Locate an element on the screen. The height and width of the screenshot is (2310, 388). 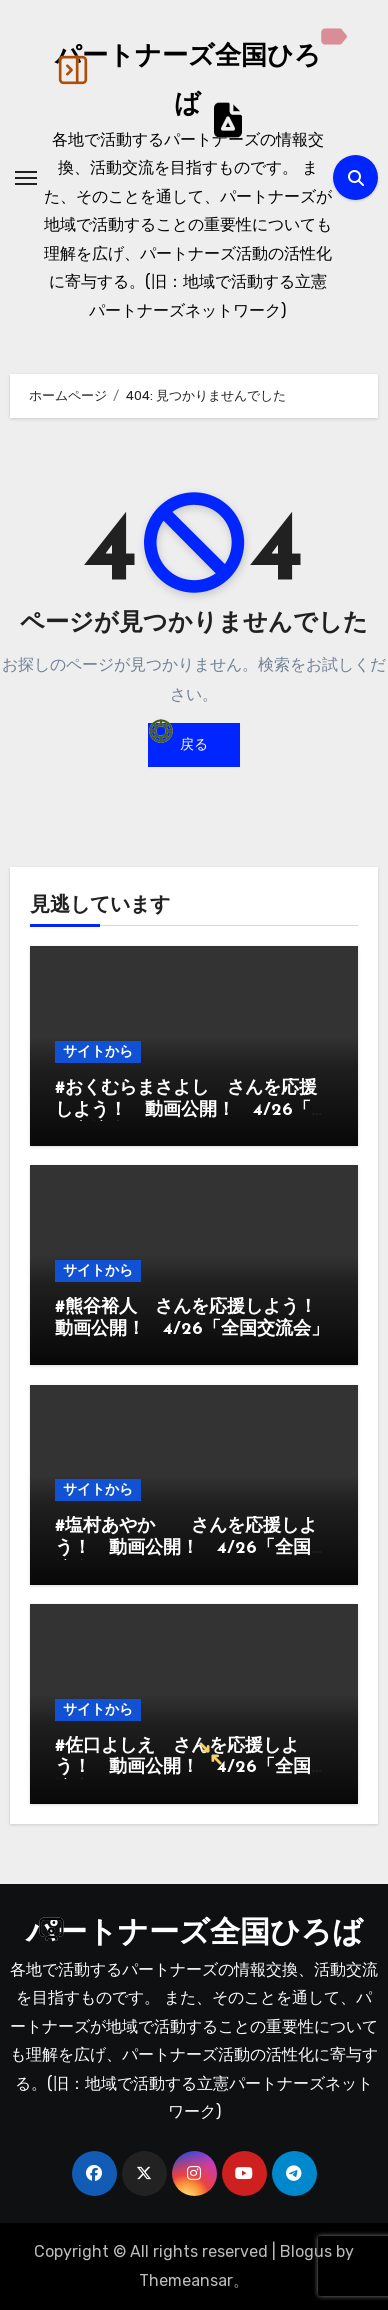
close the right side panel is located at coordinates (73, 70).